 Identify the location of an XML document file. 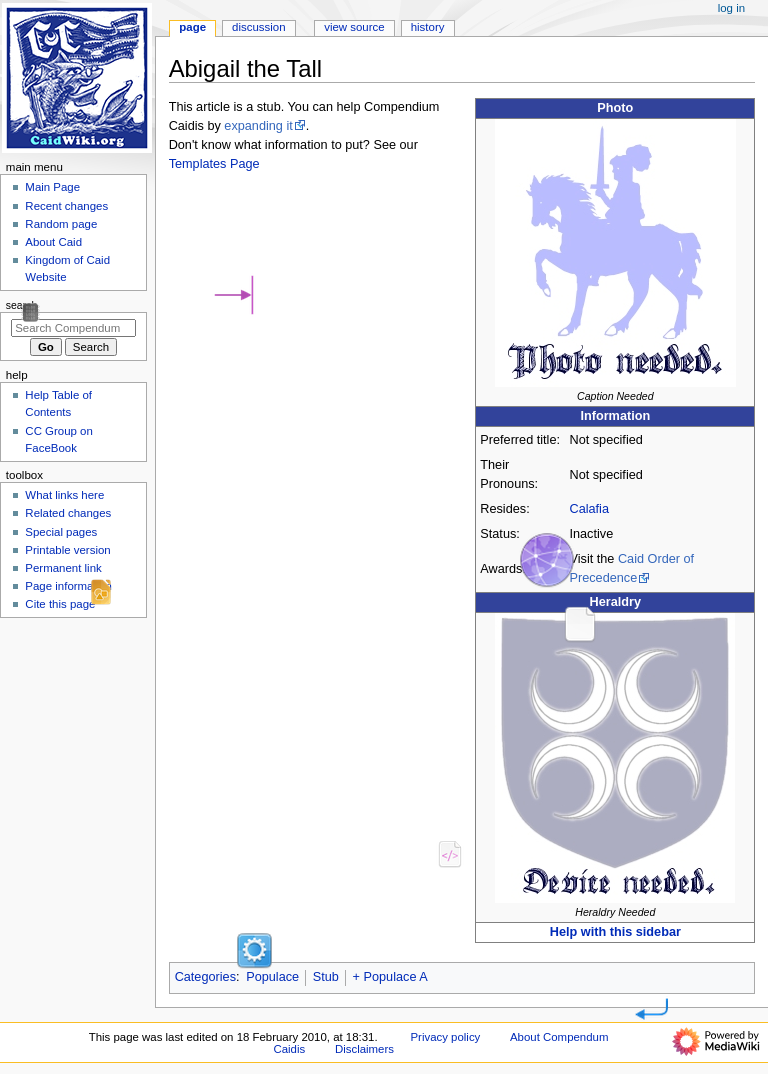
(450, 854).